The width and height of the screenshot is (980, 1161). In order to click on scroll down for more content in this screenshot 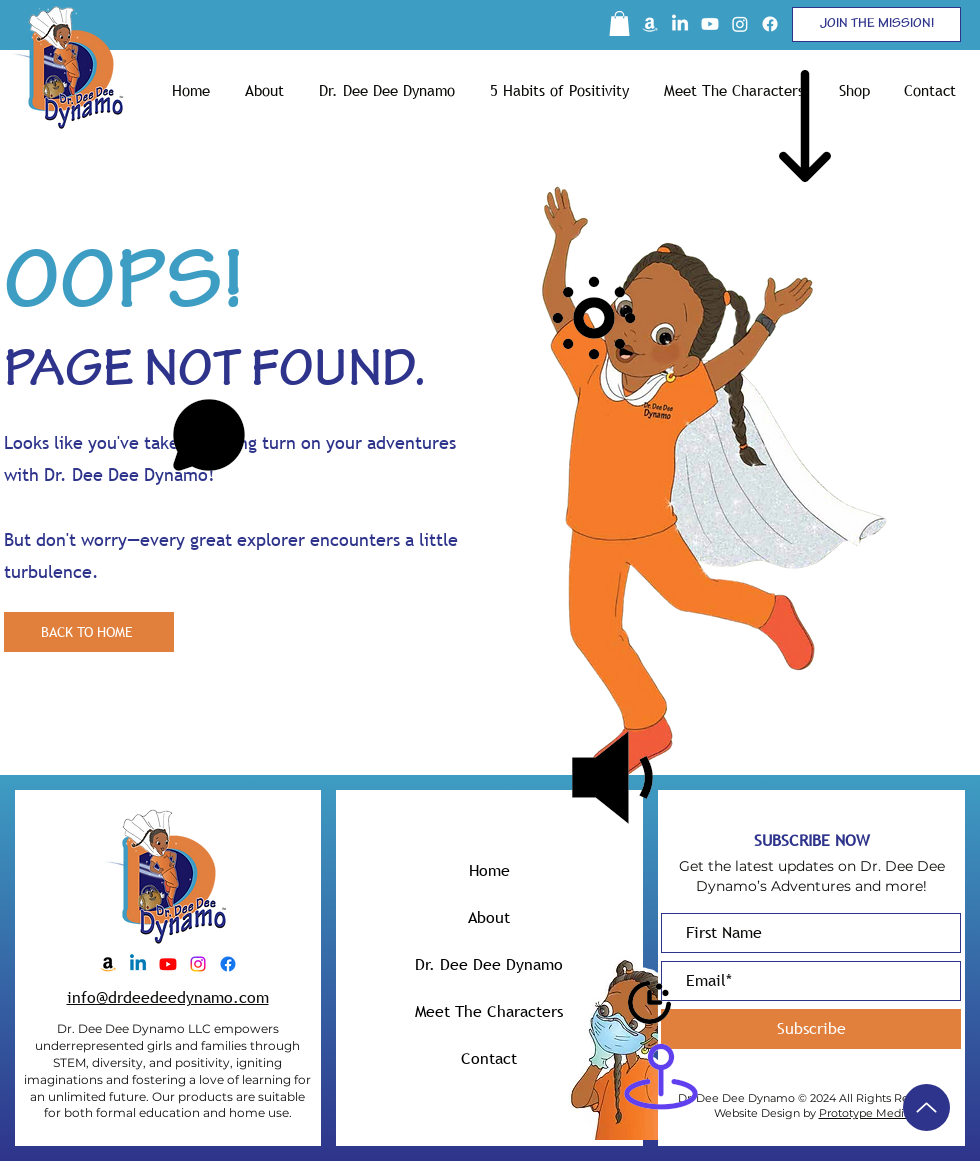, I will do `click(805, 126)`.